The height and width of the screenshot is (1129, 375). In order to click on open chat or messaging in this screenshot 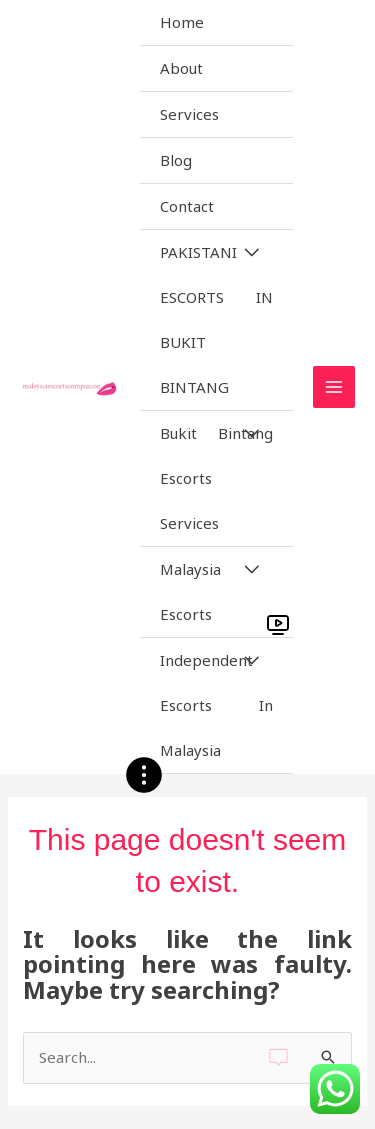, I will do `click(278, 1056)`.